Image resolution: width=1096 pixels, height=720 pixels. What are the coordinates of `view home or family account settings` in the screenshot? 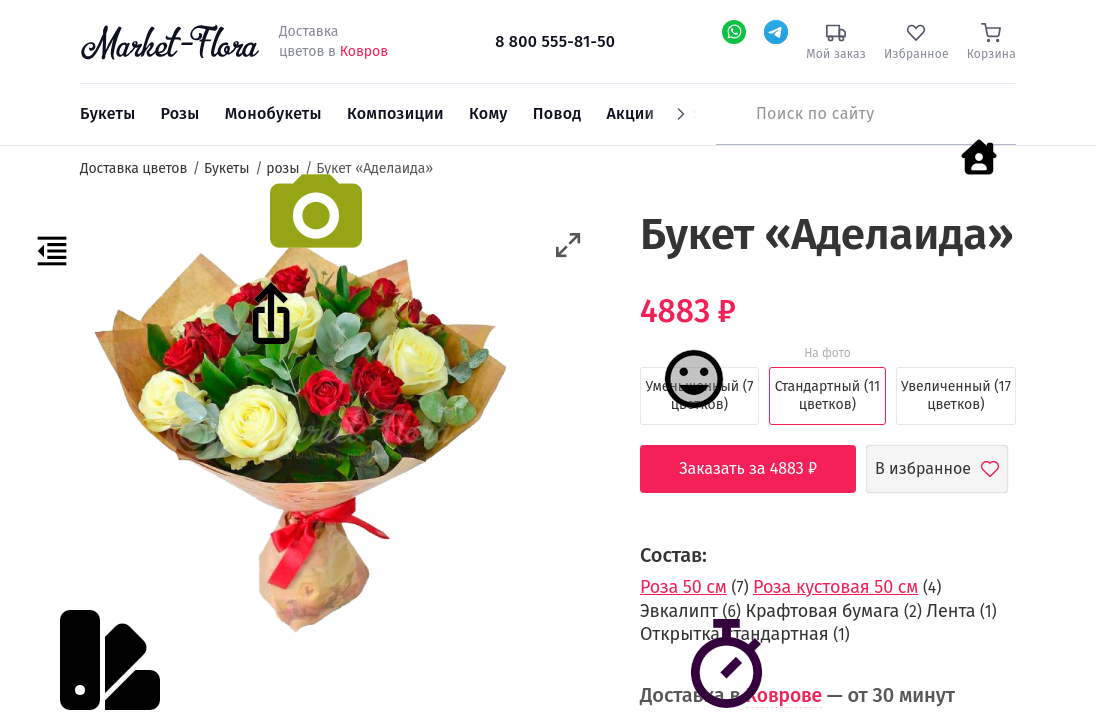 It's located at (979, 157).